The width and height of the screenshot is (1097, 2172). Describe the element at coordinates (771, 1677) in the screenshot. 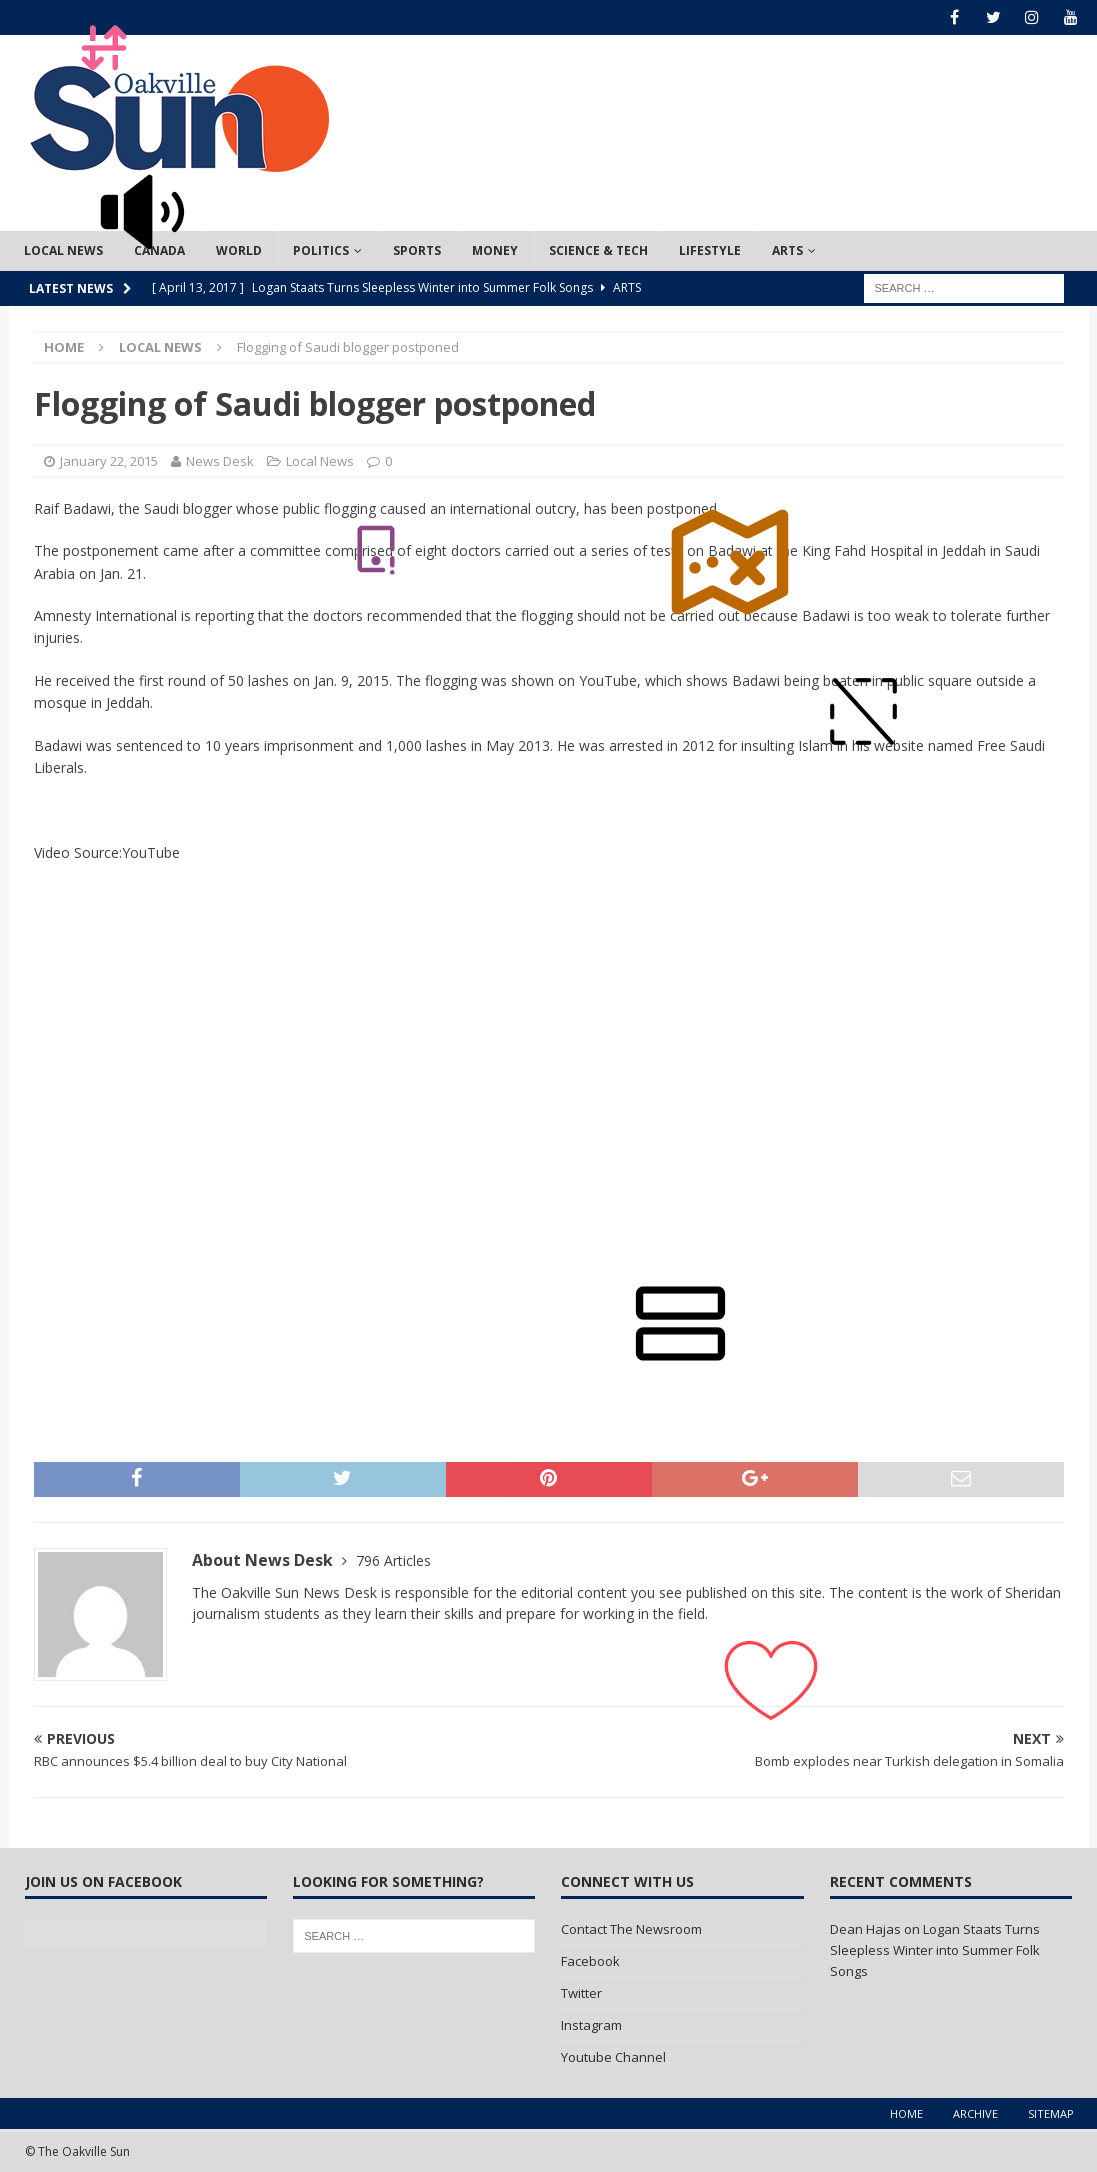

I see `add to favorites` at that location.